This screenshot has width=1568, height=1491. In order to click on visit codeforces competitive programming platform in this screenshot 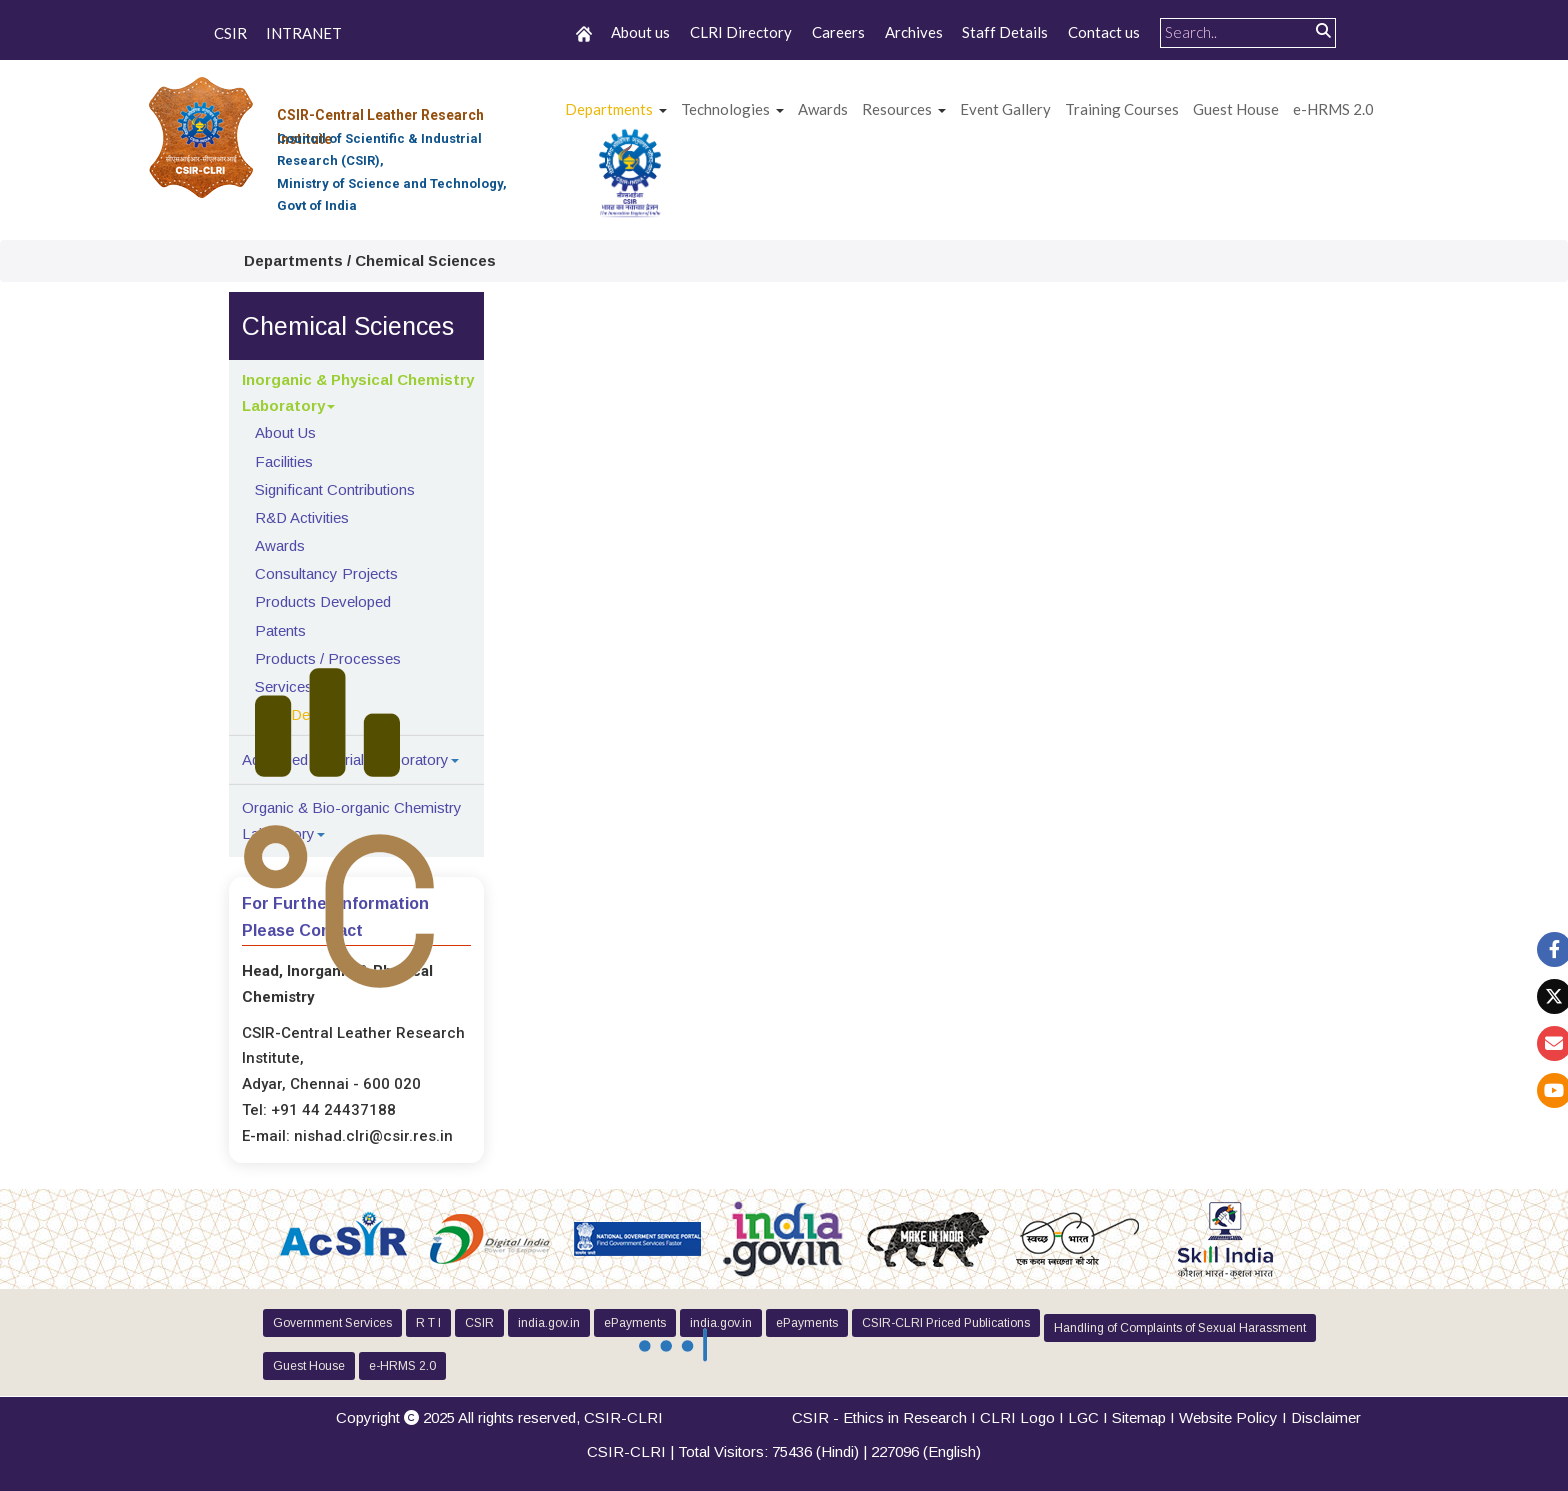, I will do `click(327, 722)`.